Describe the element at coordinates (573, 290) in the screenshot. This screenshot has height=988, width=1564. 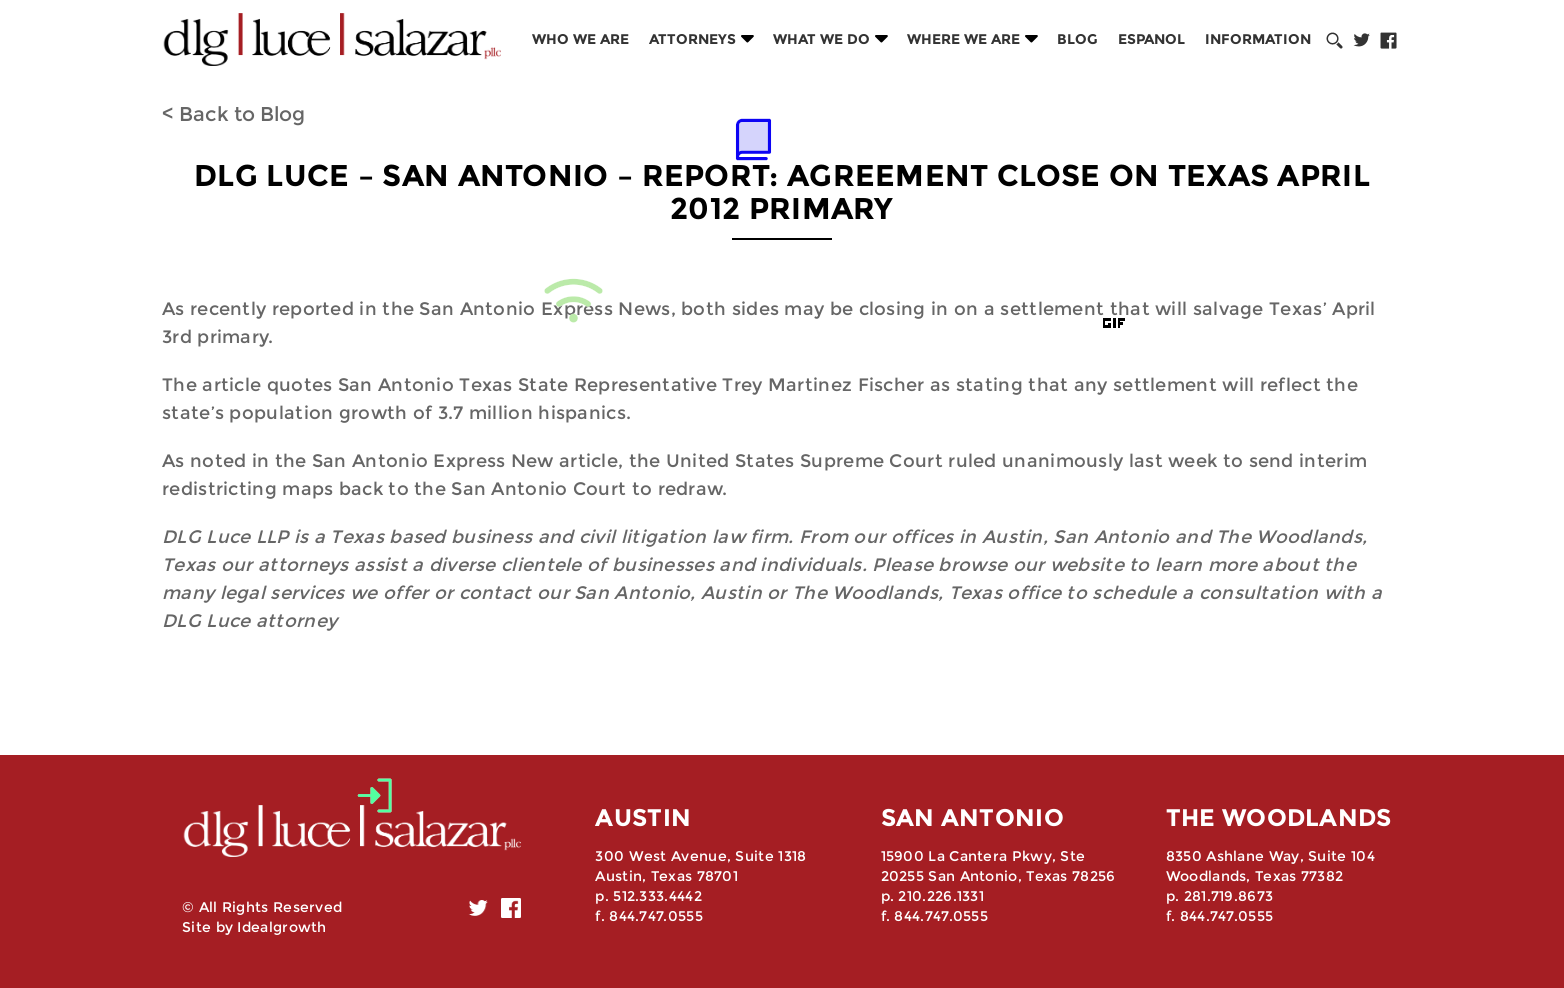
I see `indicates moderate wifi signal strength` at that location.